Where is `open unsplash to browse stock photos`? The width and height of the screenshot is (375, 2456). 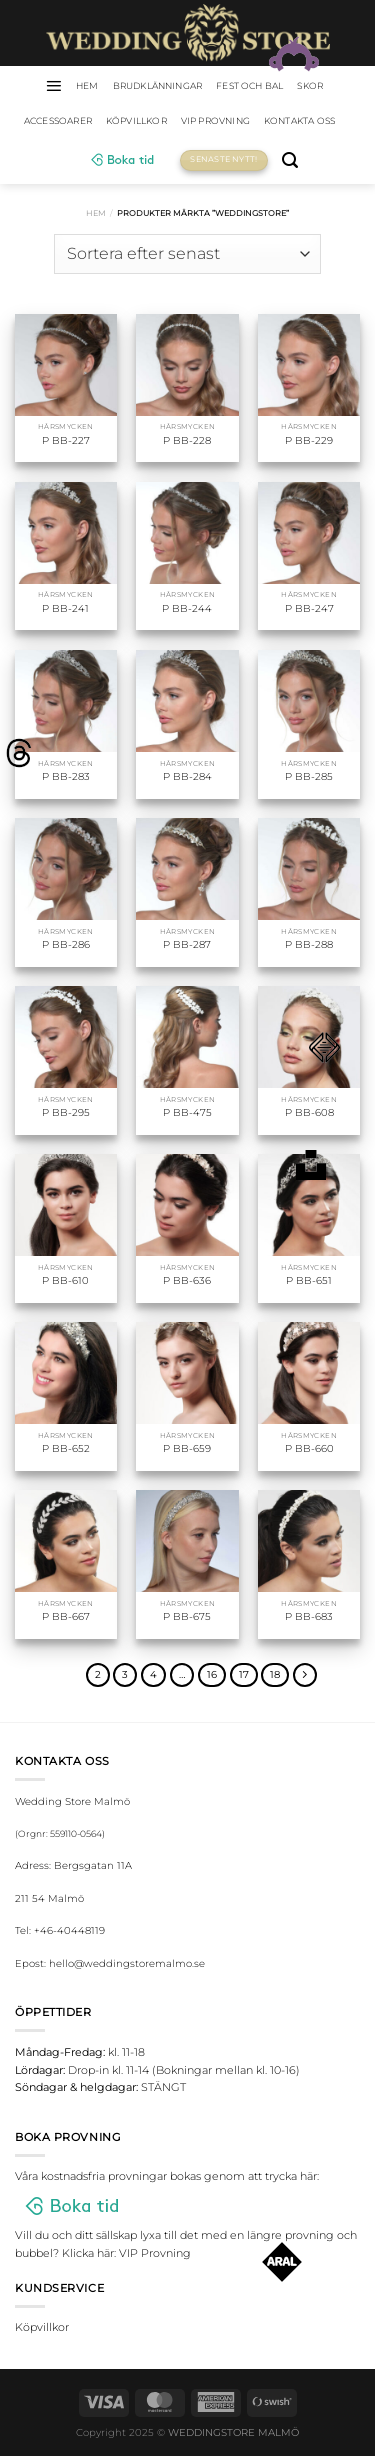
open unsplash to browse stock photos is located at coordinates (311, 1165).